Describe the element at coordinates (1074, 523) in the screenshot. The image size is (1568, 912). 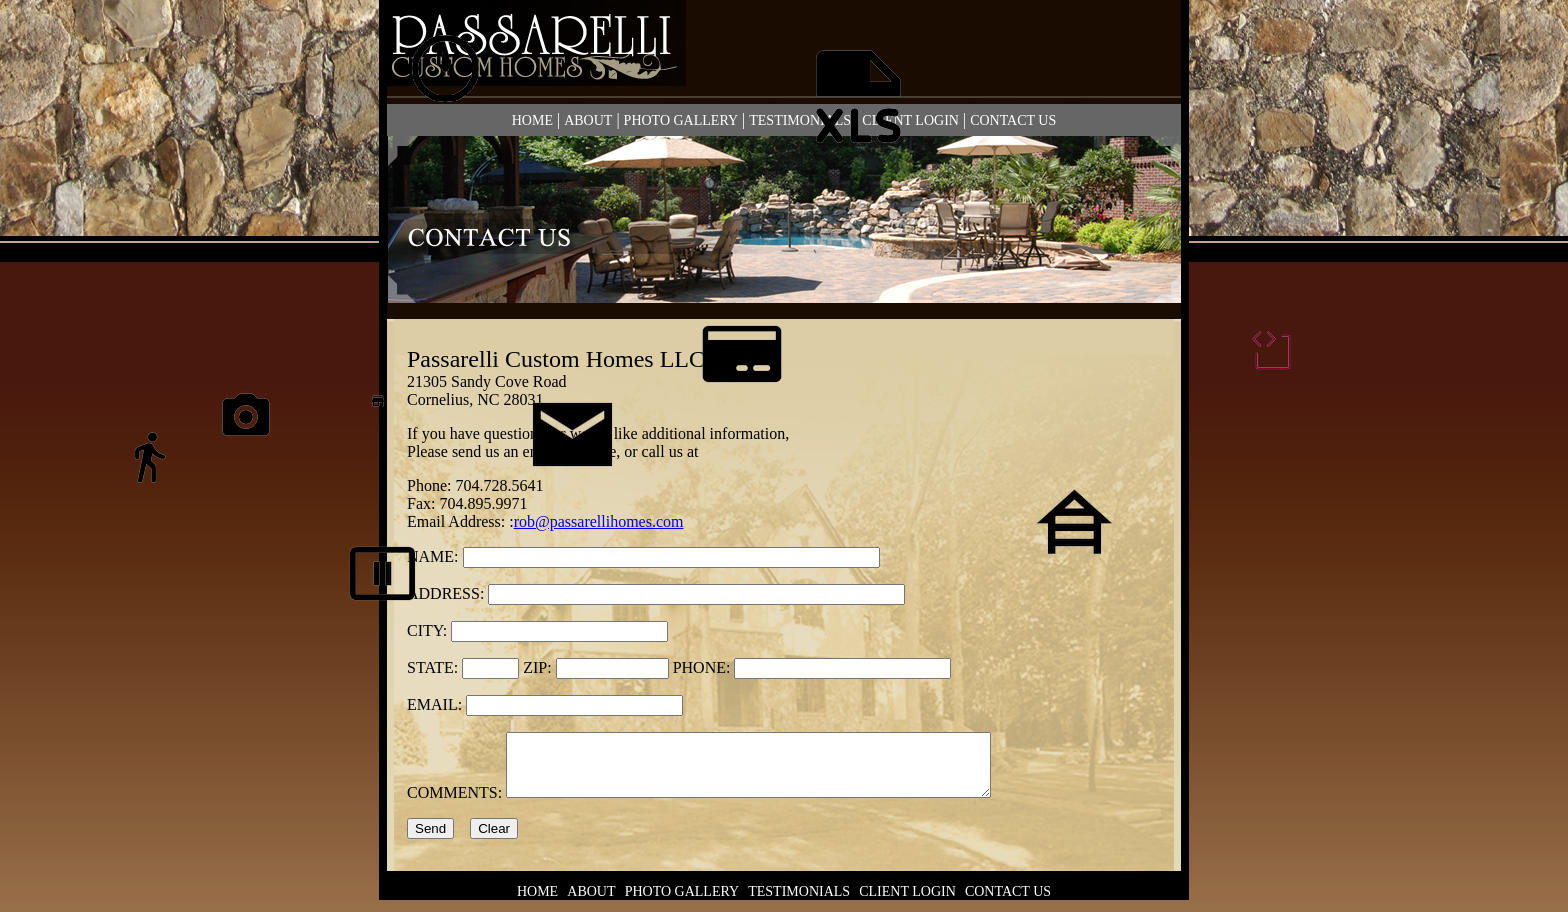
I see `view home exterior or siding options` at that location.